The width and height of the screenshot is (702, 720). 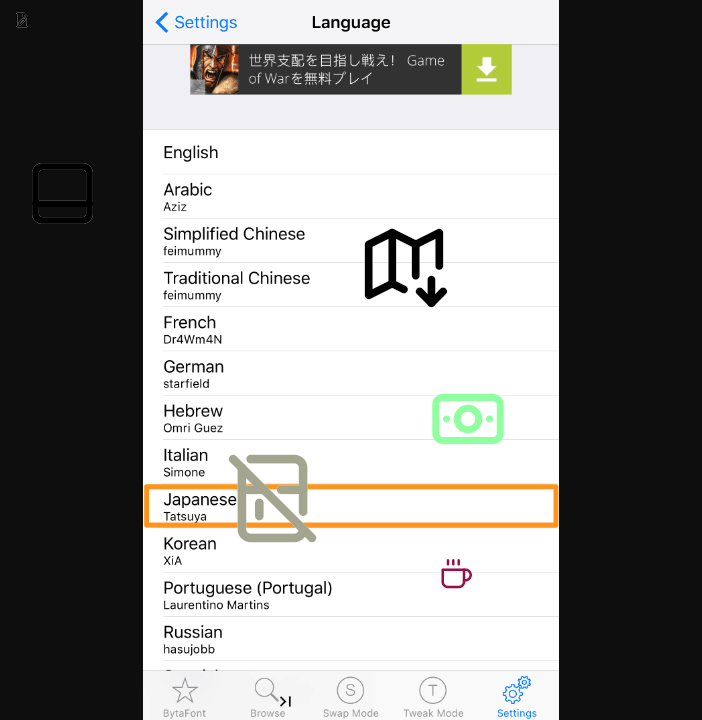 What do you see at coordinates (22, 20) in the screenshot?
I see `edit this document` at bounding box center [22, 20].